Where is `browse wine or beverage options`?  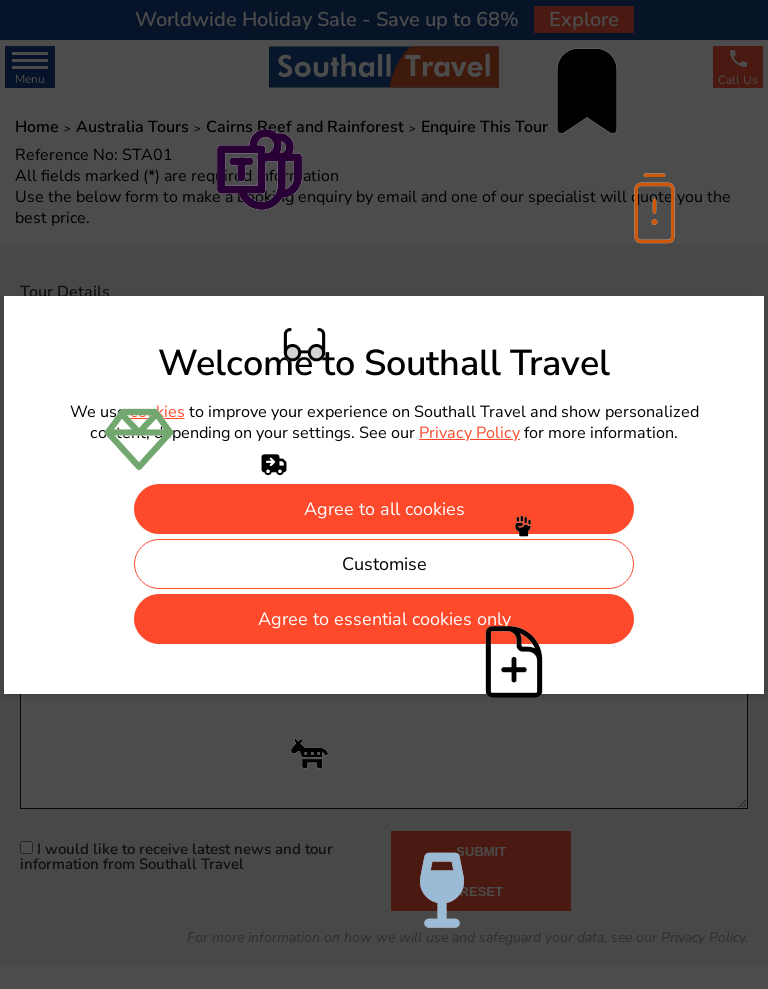
browse wine or beverage options is located at coordinates (442, 888).